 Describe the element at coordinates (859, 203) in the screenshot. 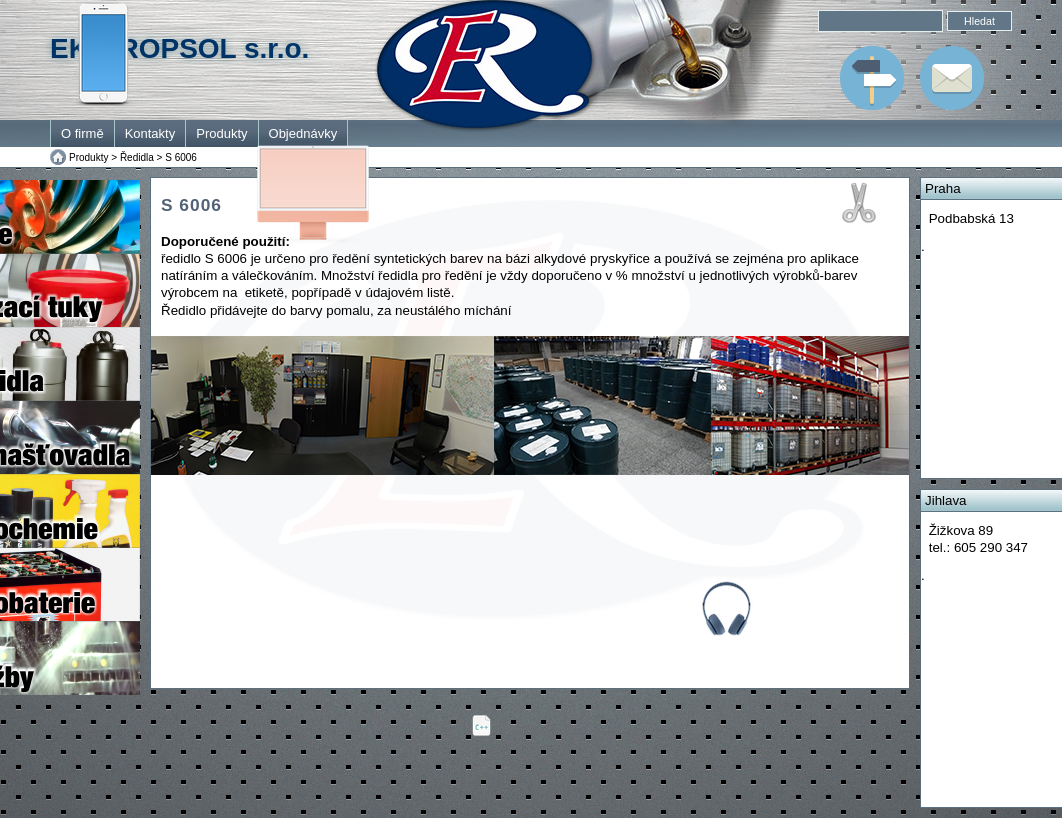

I see `cut selected content to clipboard` at that location.